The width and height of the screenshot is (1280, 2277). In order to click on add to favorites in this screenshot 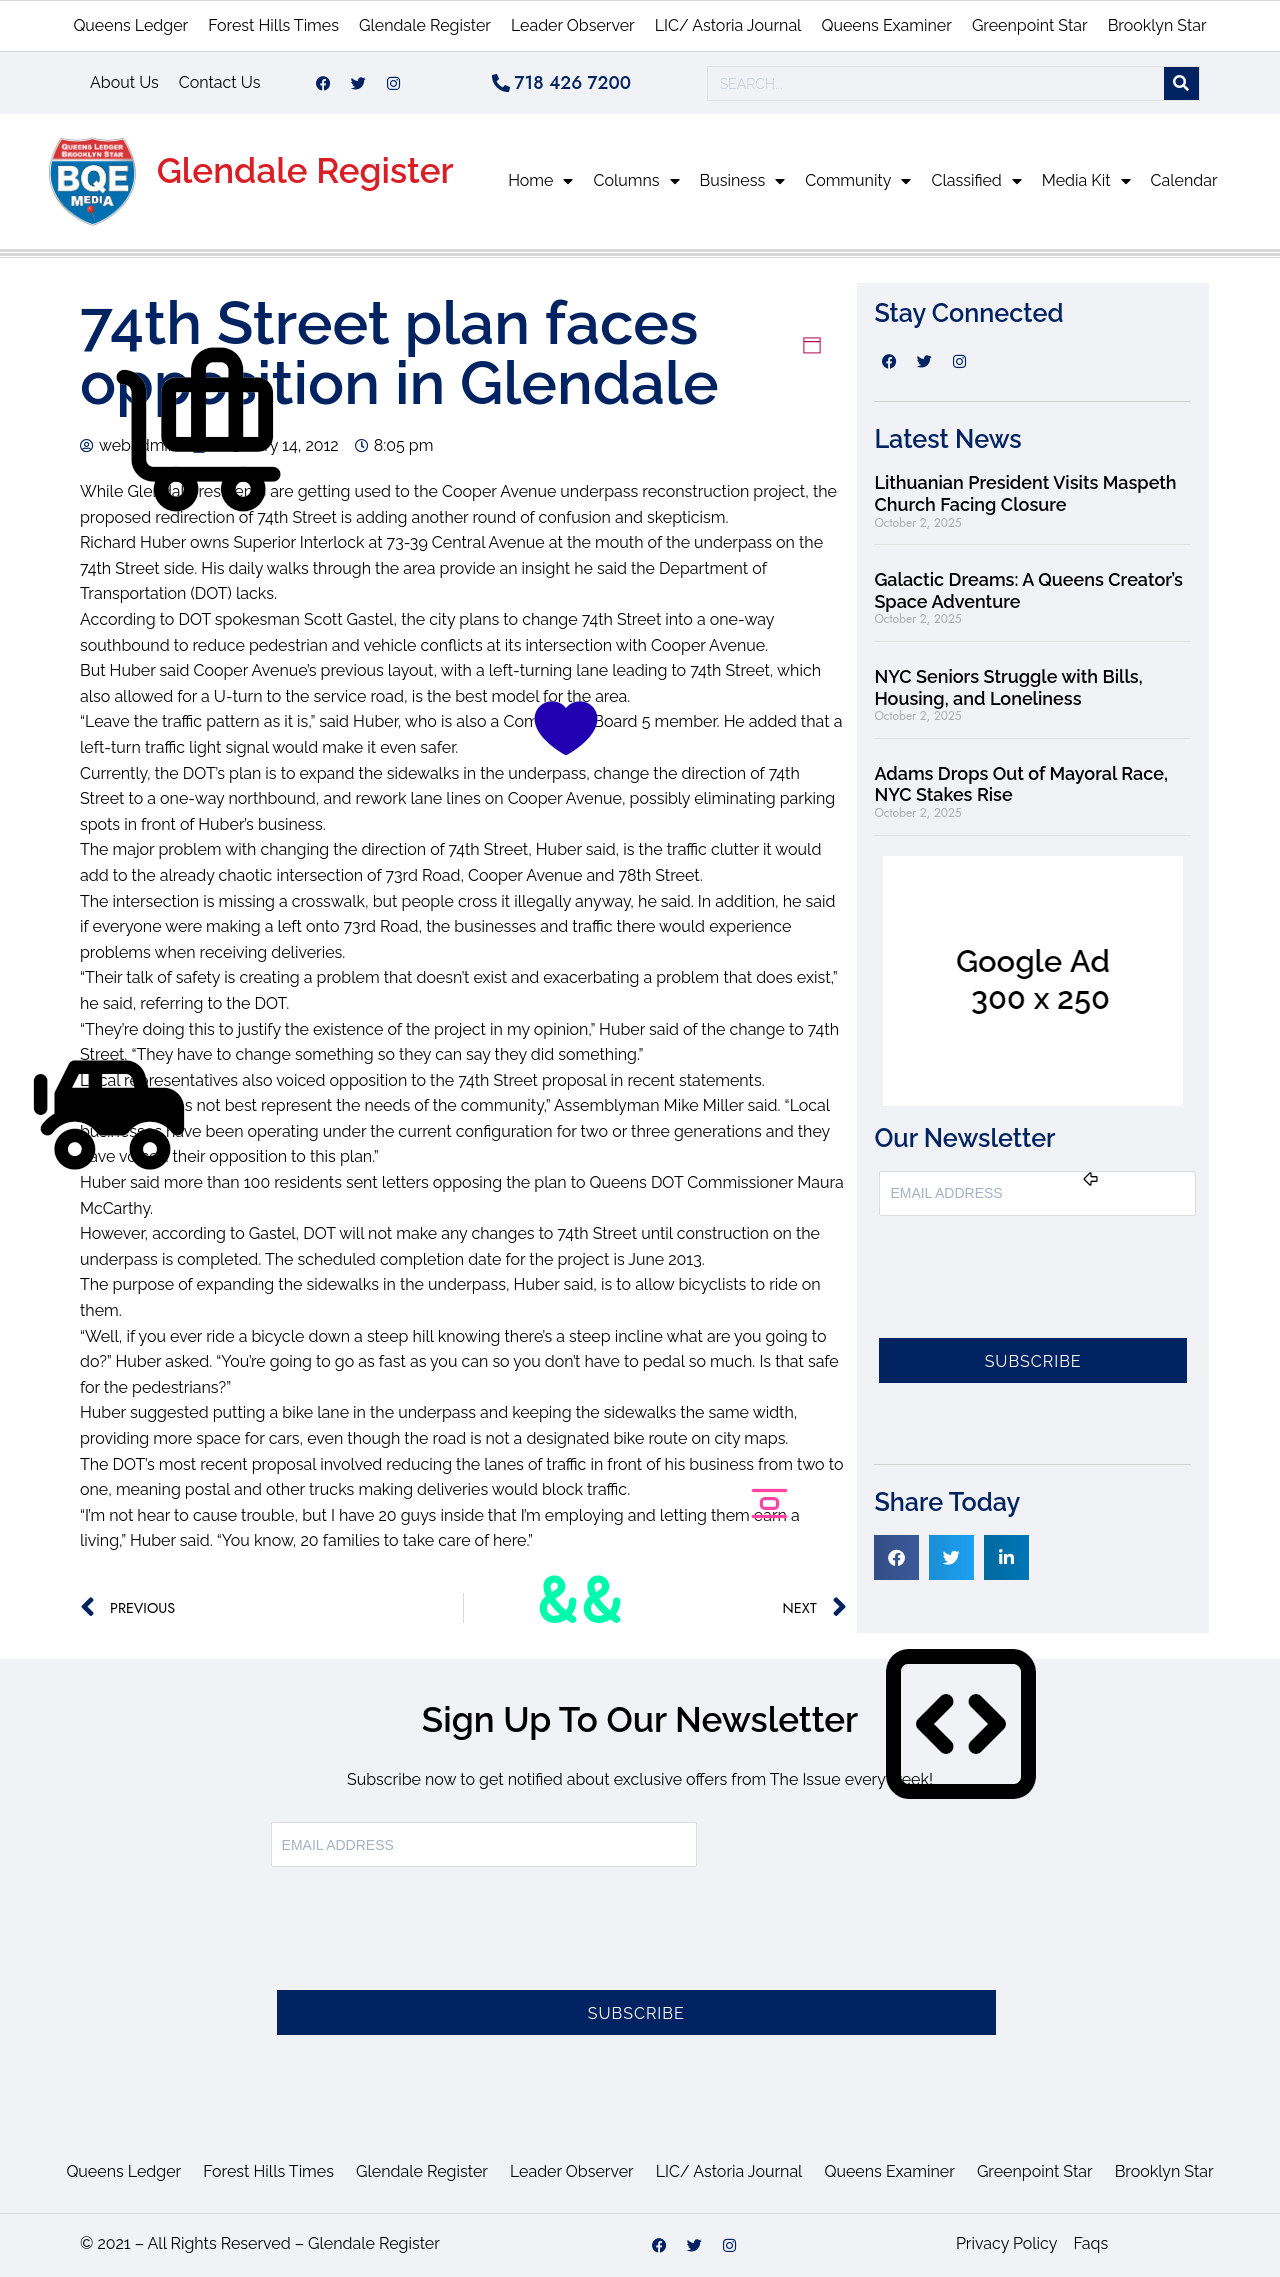, I will do `click(566, 726)`.